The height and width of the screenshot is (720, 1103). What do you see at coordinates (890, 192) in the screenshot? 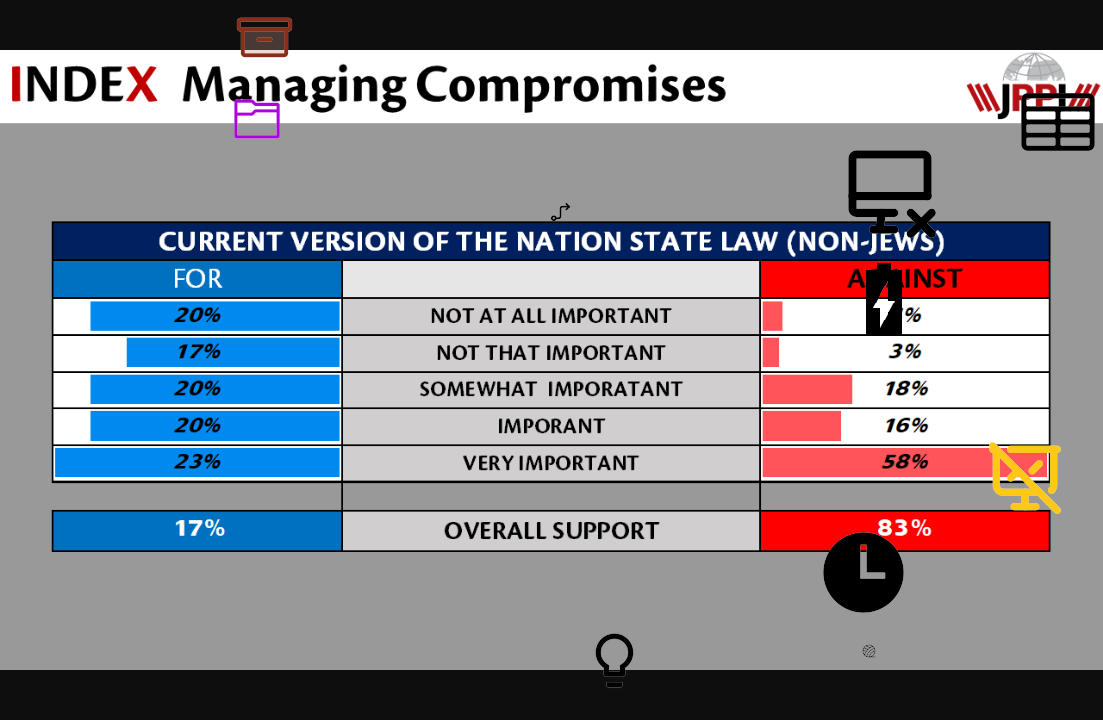
I see `disconnect or remove a desktop computer` at bounding box center [890, 192].